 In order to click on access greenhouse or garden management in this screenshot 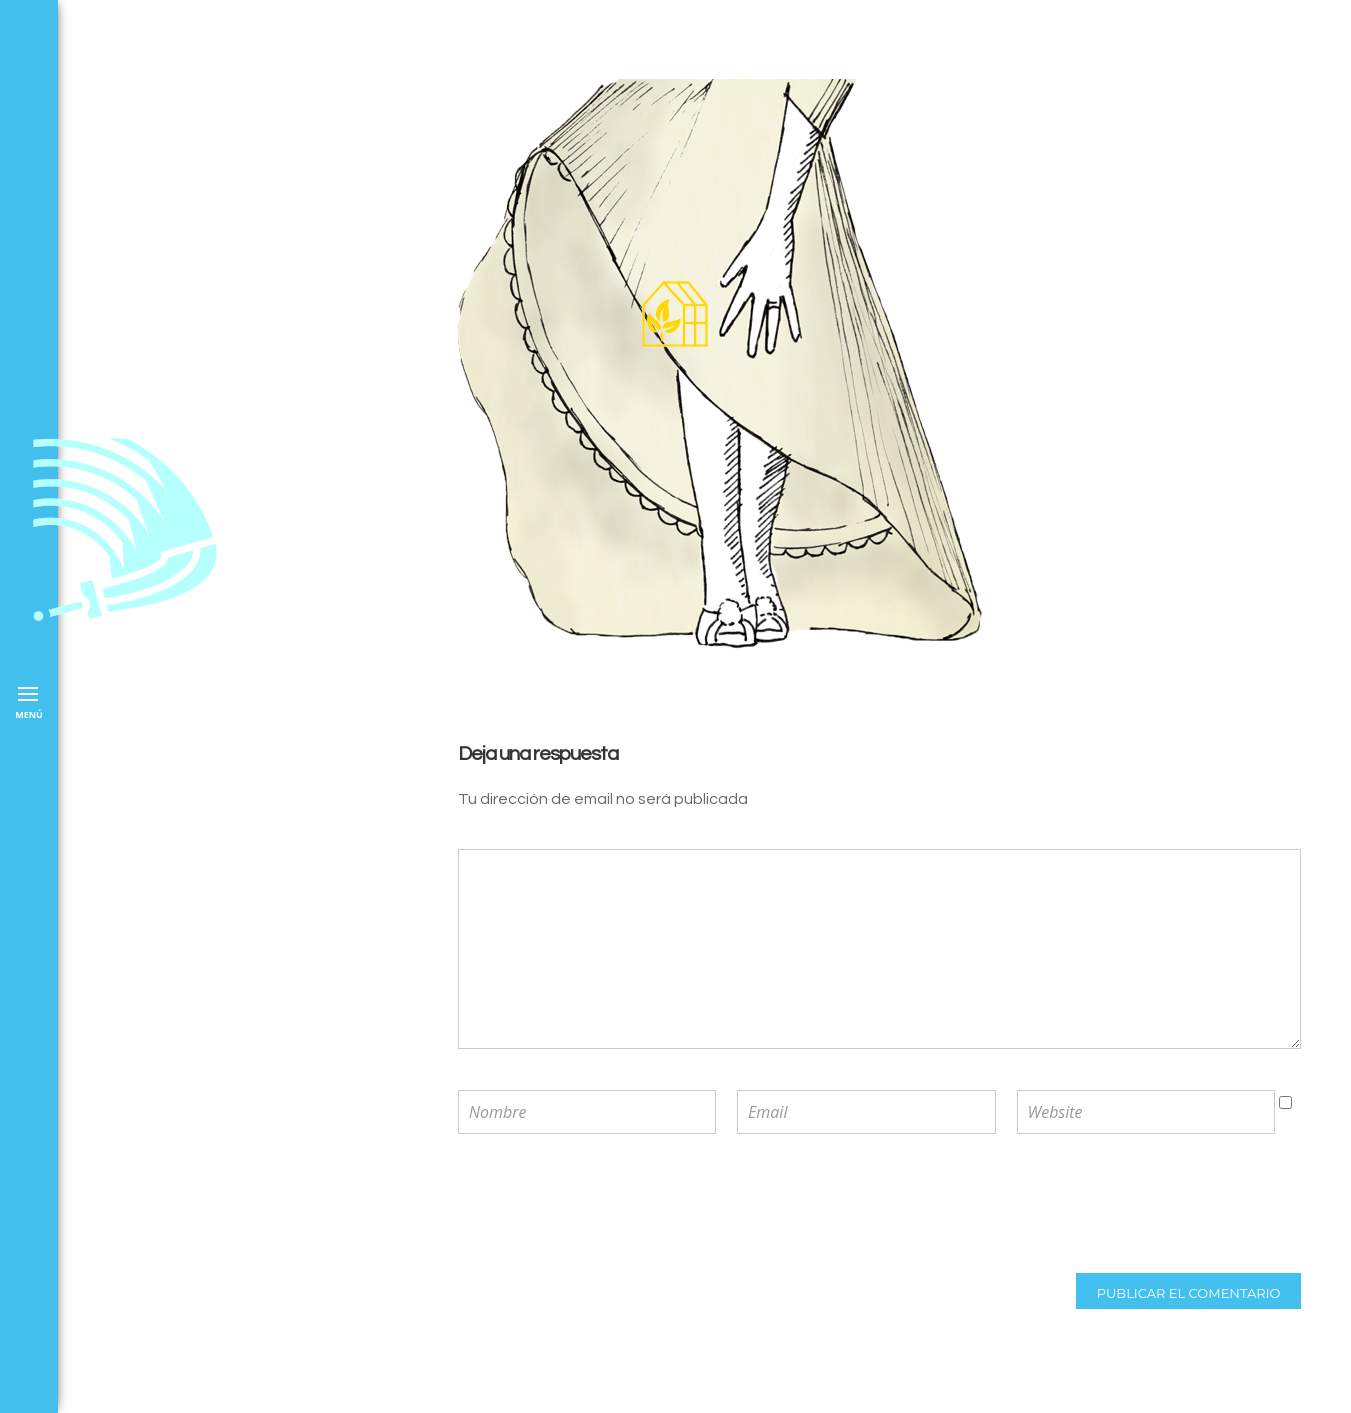, I will do `click(675, 314)`.